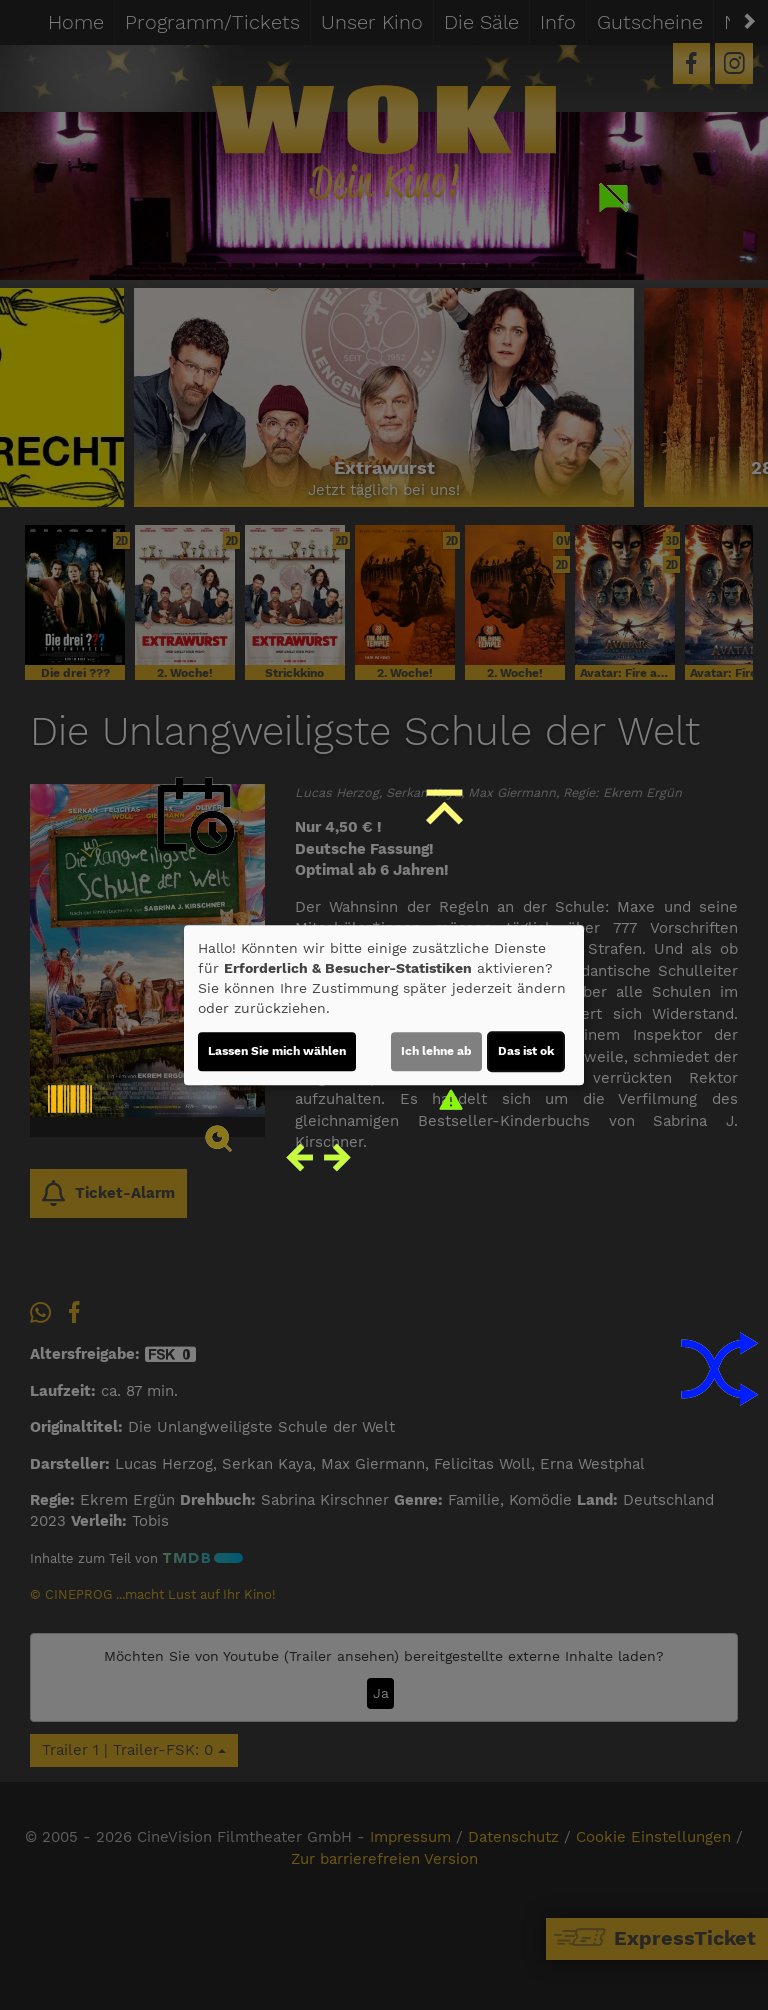  I want to click on shuffle playback order, so click(718, 1369).